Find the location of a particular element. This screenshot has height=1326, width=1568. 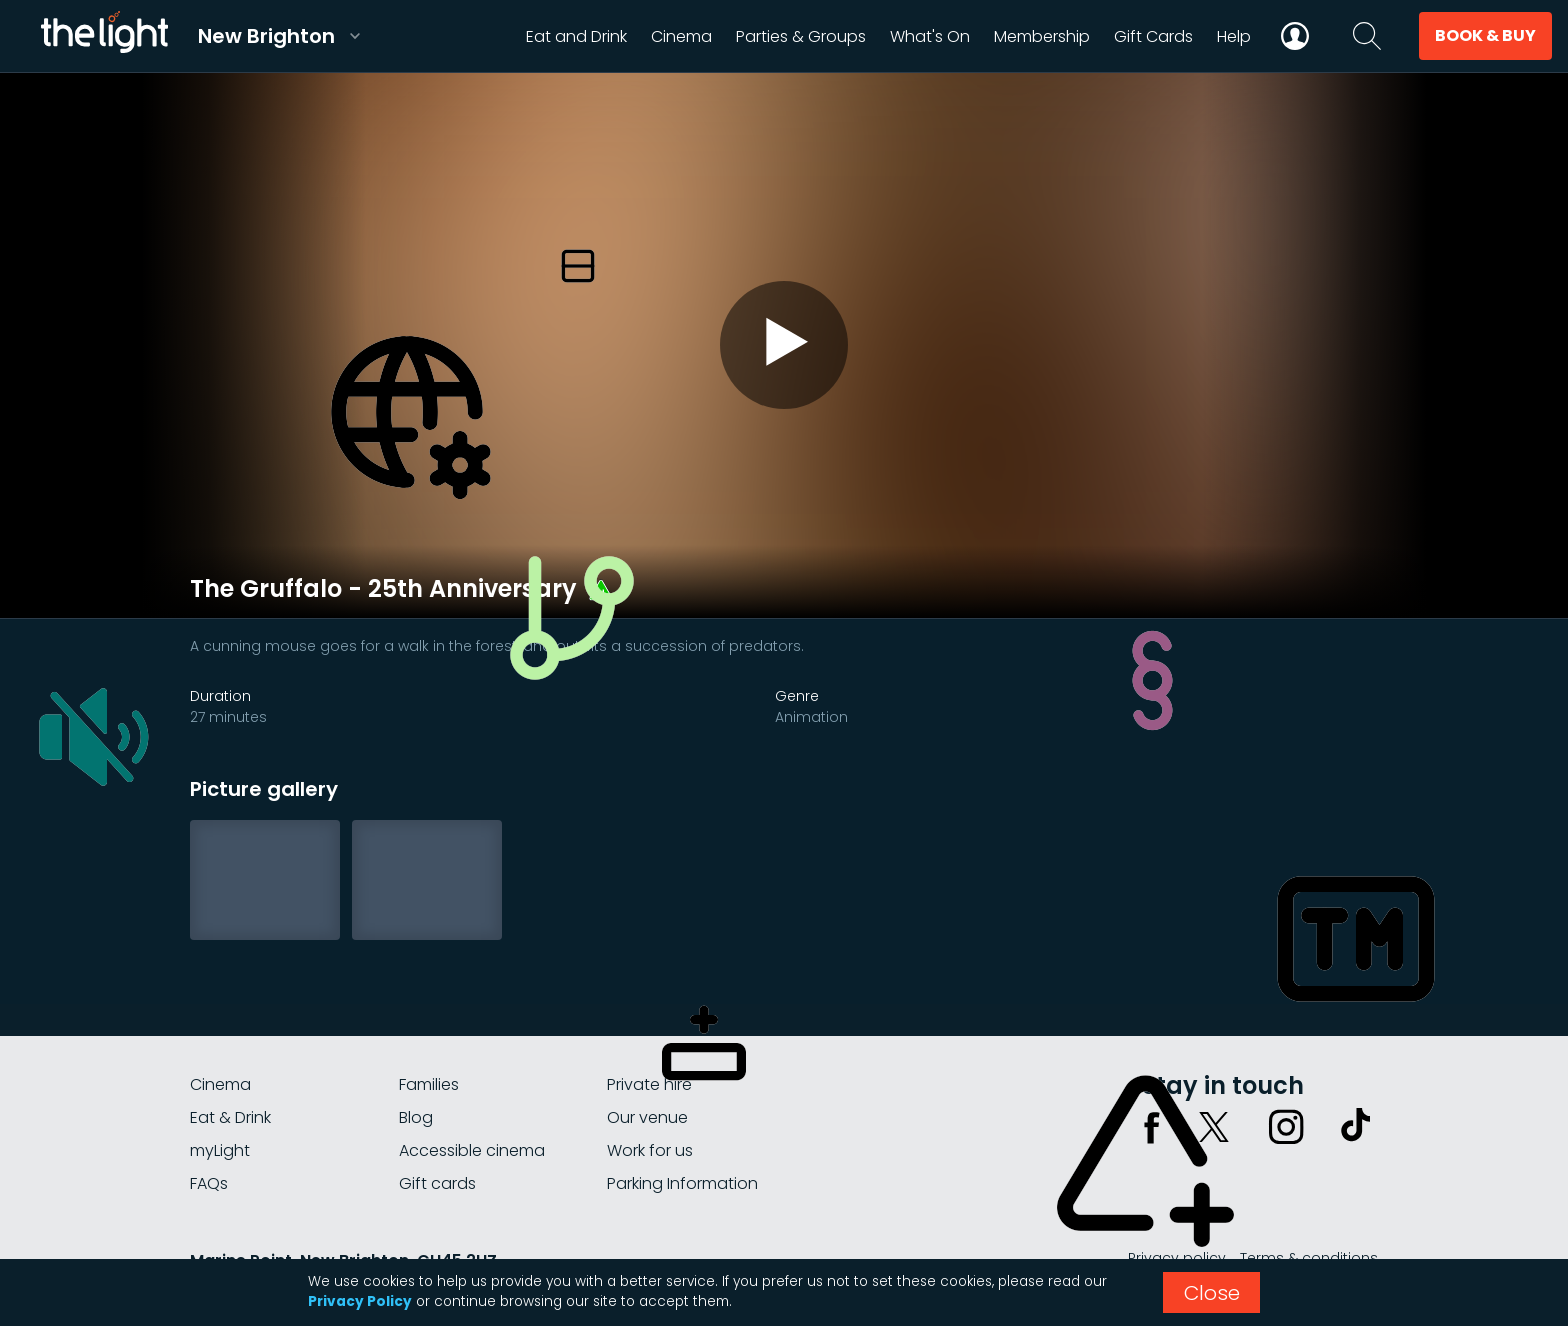

insert a new row above is located at coordinates (704, 1043).